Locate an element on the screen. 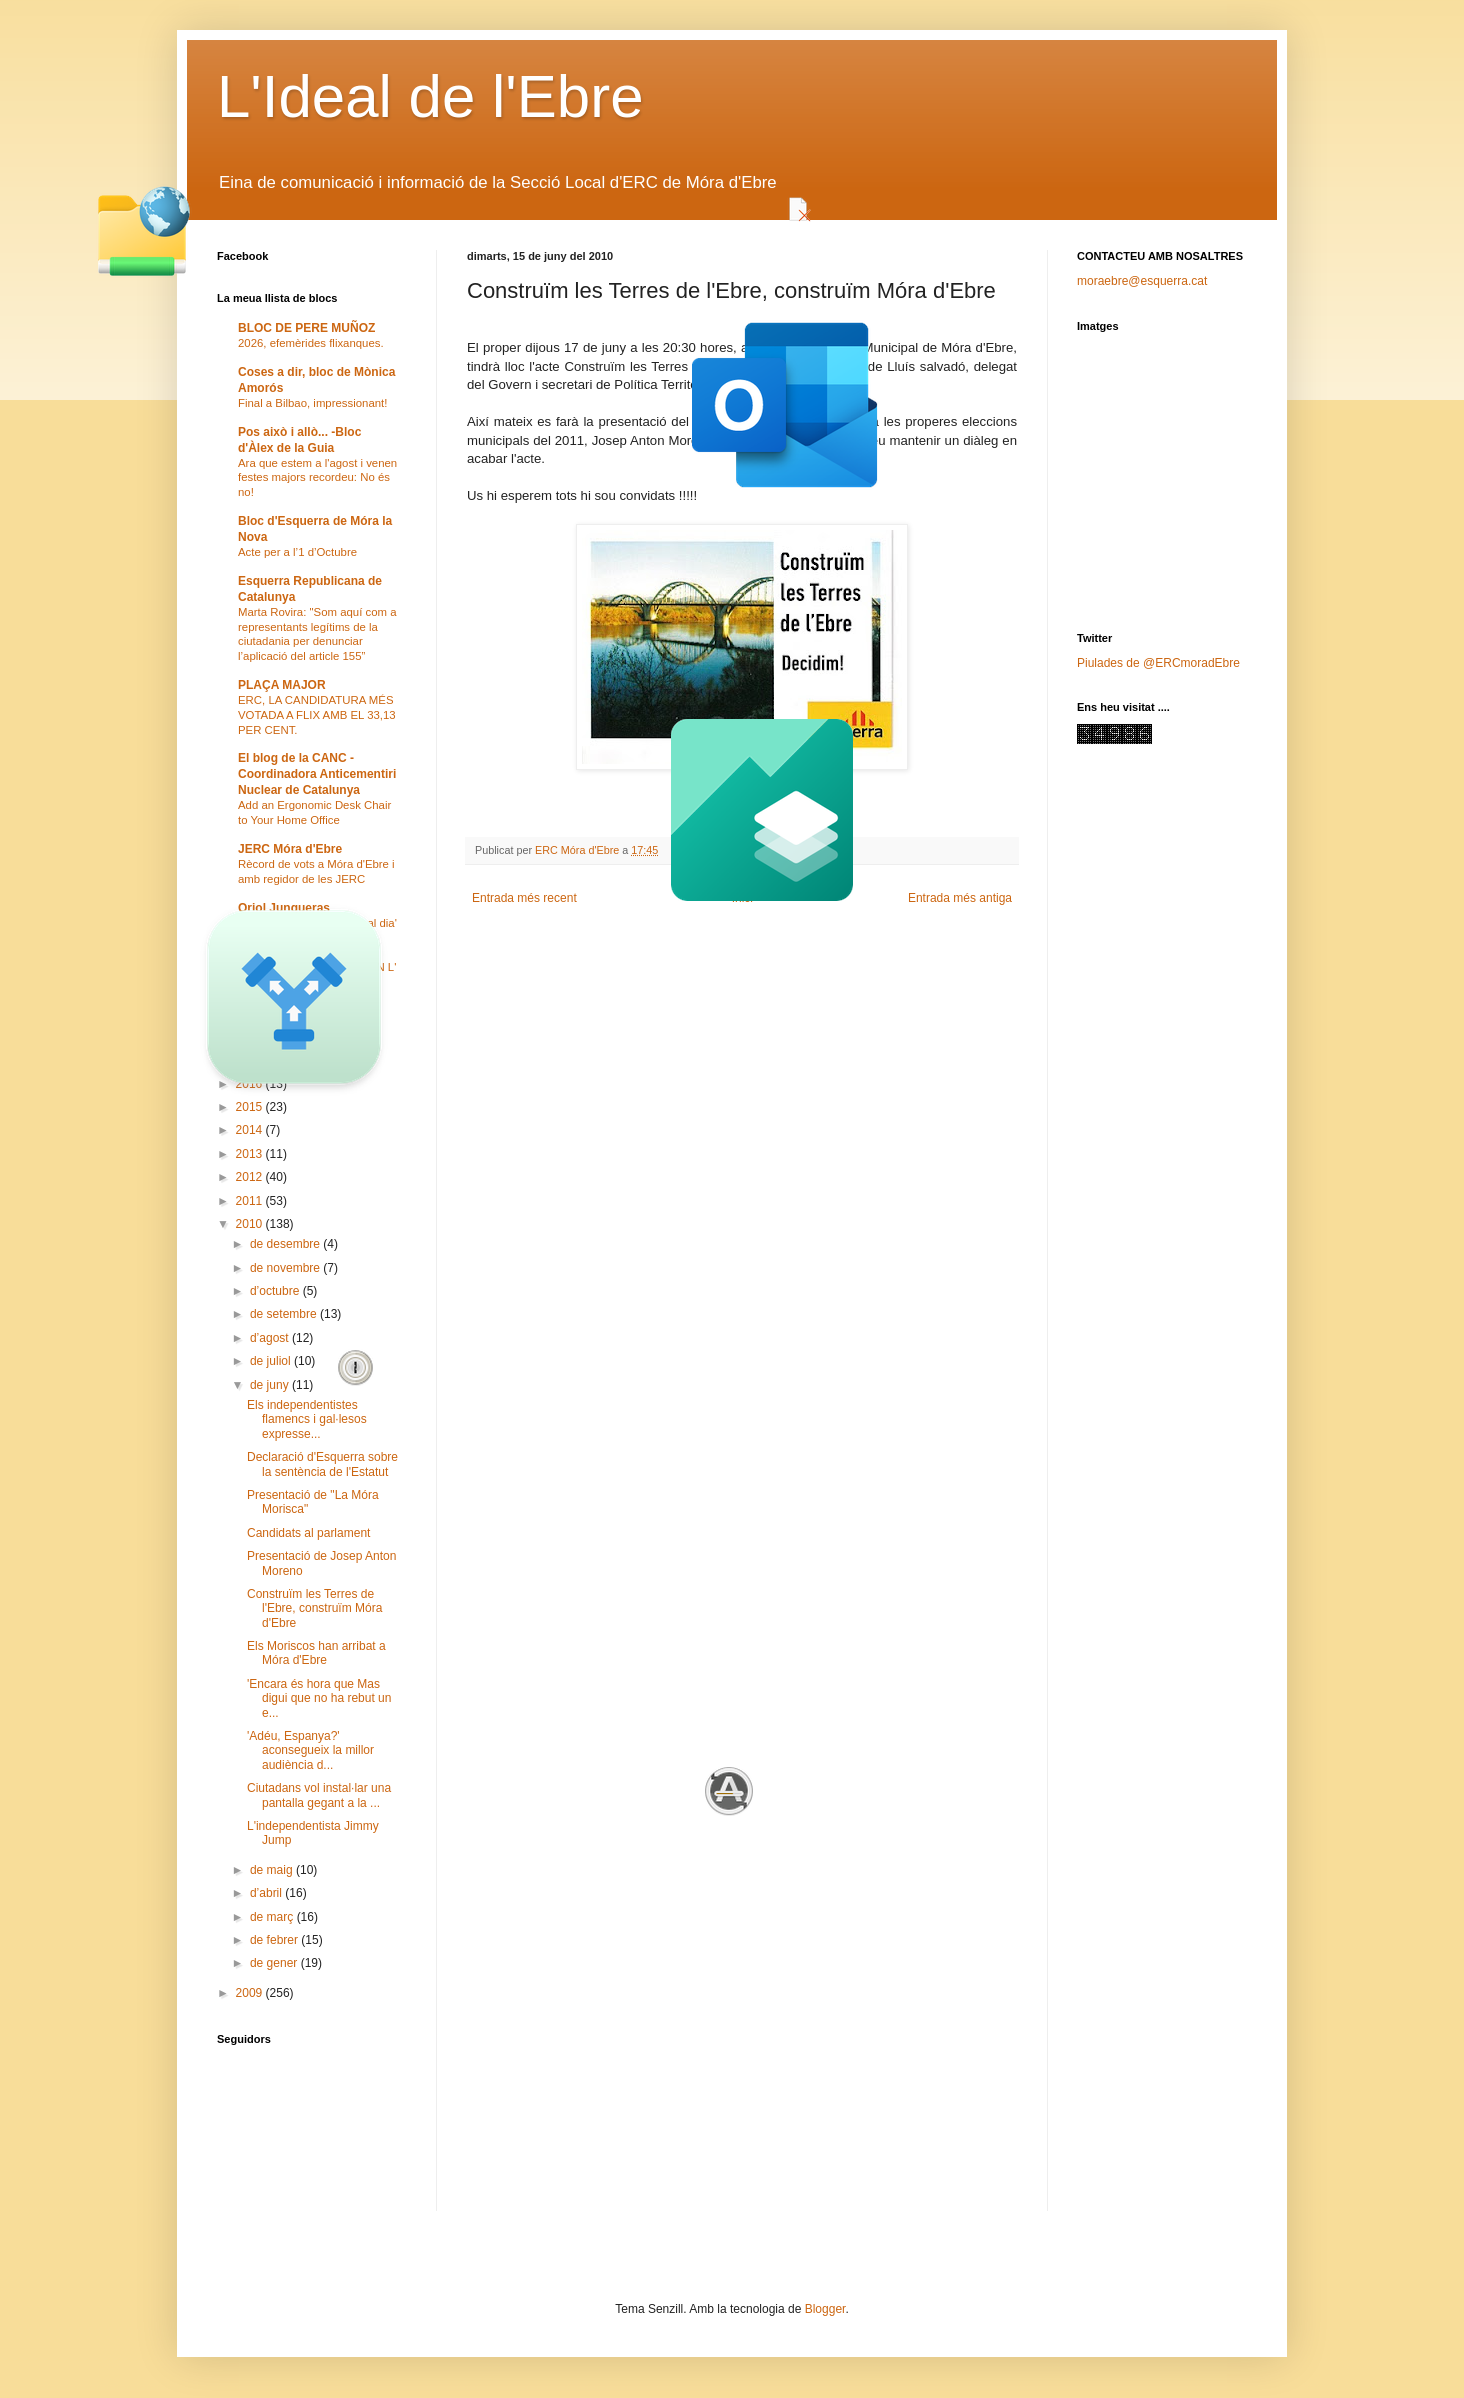  delete a file or document is located at coordinates (798, 209).